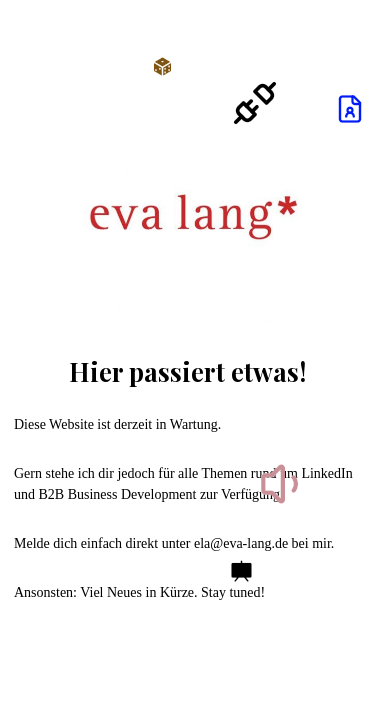  Describe the element at coordinates (285, 484) in the screenshot. I see `adjust audio volume to low level` at that location.